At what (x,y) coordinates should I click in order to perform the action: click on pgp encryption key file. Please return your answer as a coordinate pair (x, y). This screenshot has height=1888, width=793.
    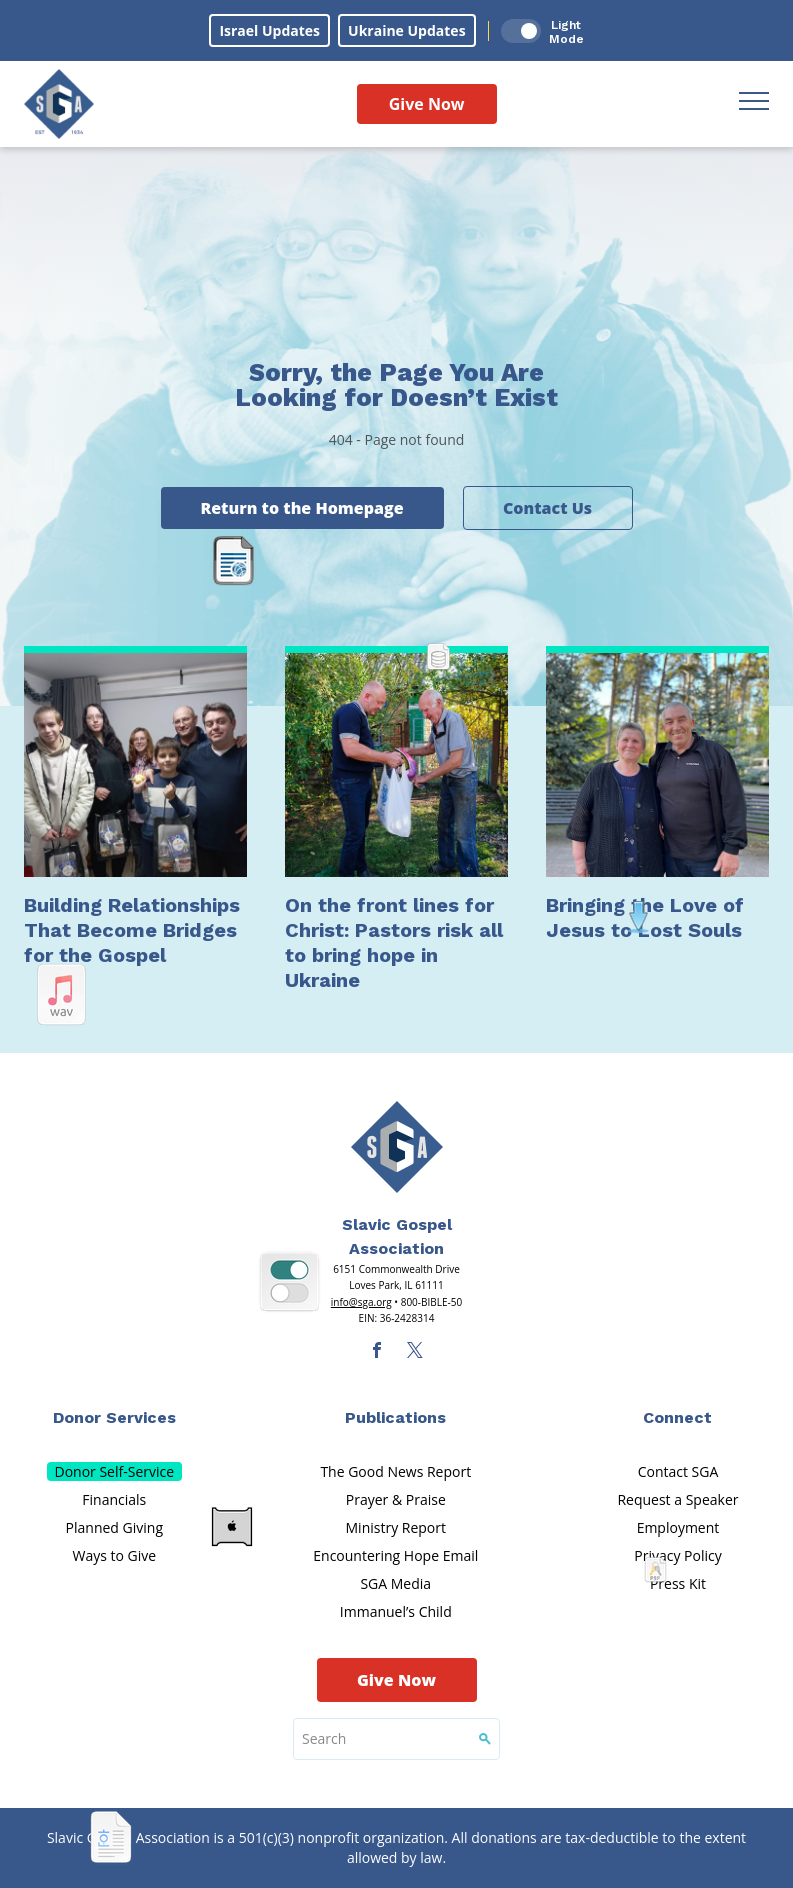
    Looking at the image, I should click on (655, 1569).